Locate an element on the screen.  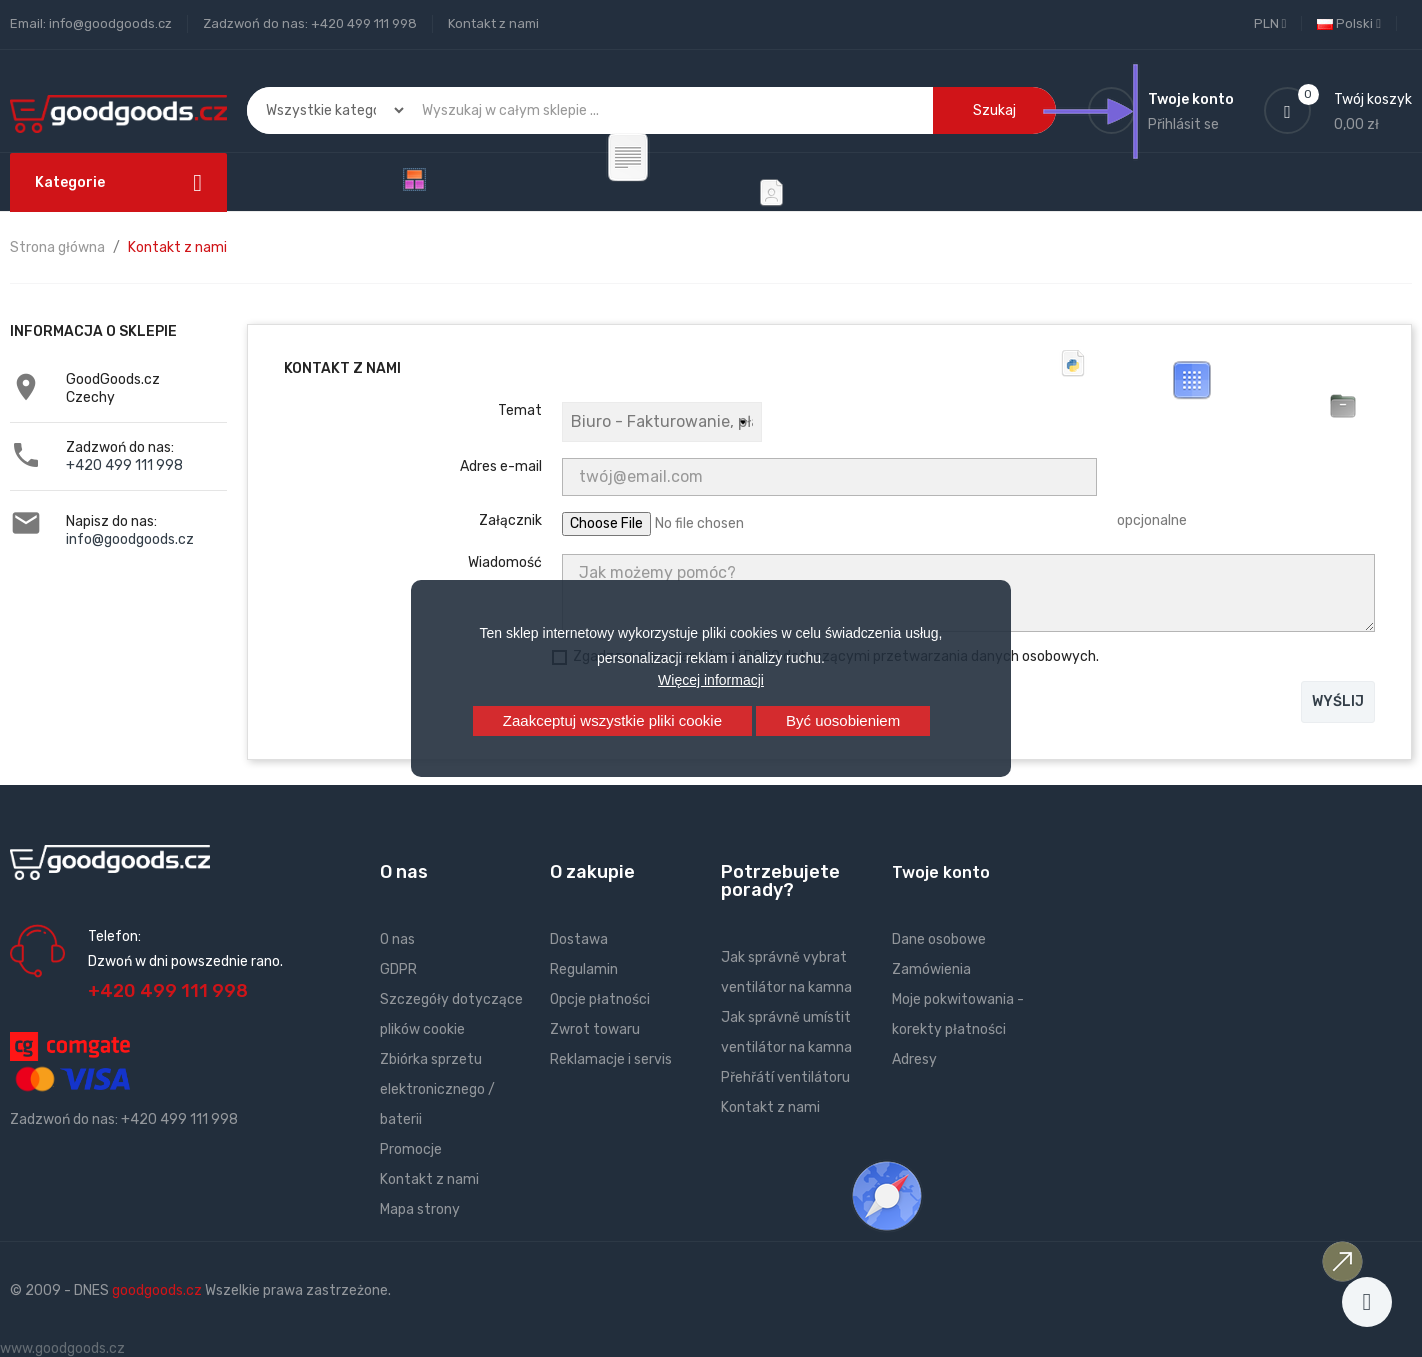
indicates a file or folder contains documents is located at coordinates (628, 157).